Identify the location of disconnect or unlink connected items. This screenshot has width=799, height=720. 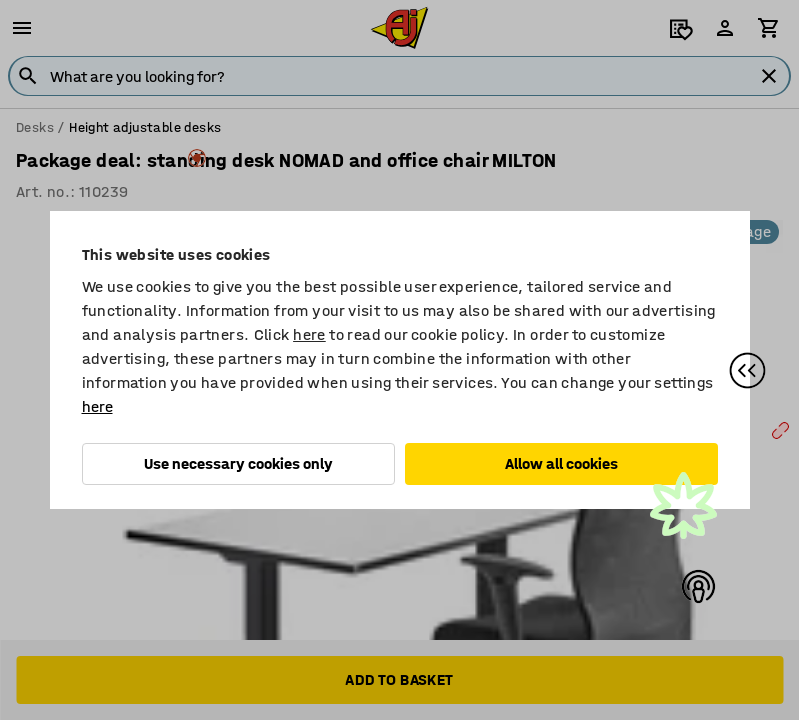
(780, 430).